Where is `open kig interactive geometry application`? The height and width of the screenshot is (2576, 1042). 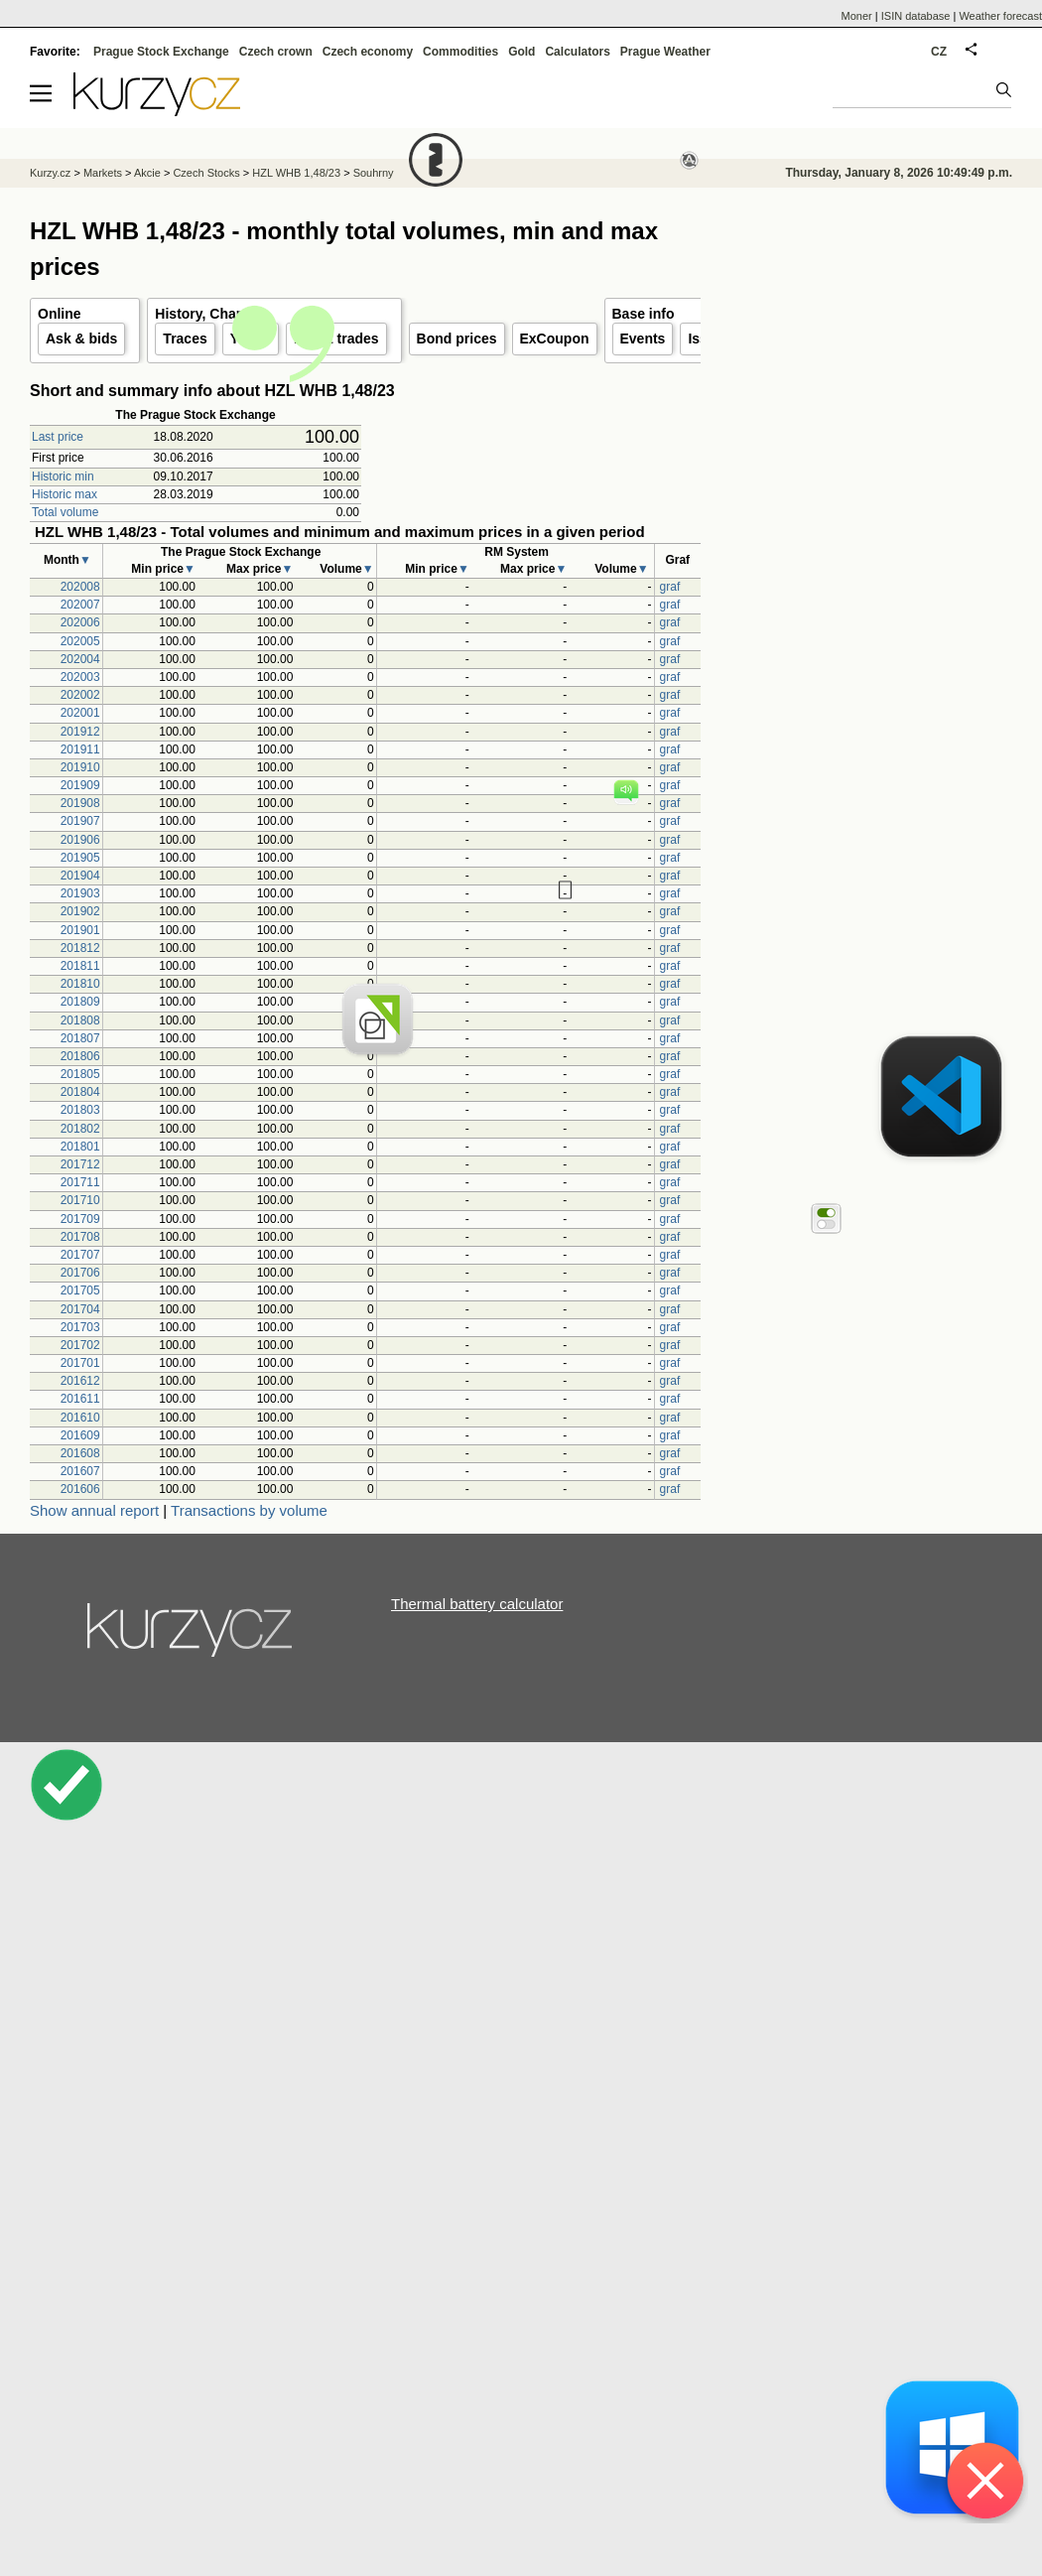 open kig interactive geometry application is located at coordinates (377, 1018).